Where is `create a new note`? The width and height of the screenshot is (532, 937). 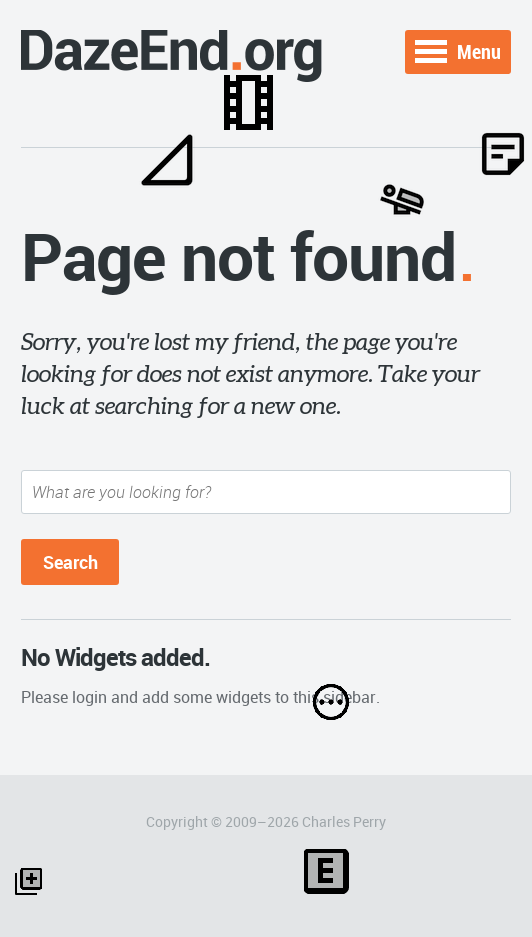 create a new note is located at coordinates (503, 154).